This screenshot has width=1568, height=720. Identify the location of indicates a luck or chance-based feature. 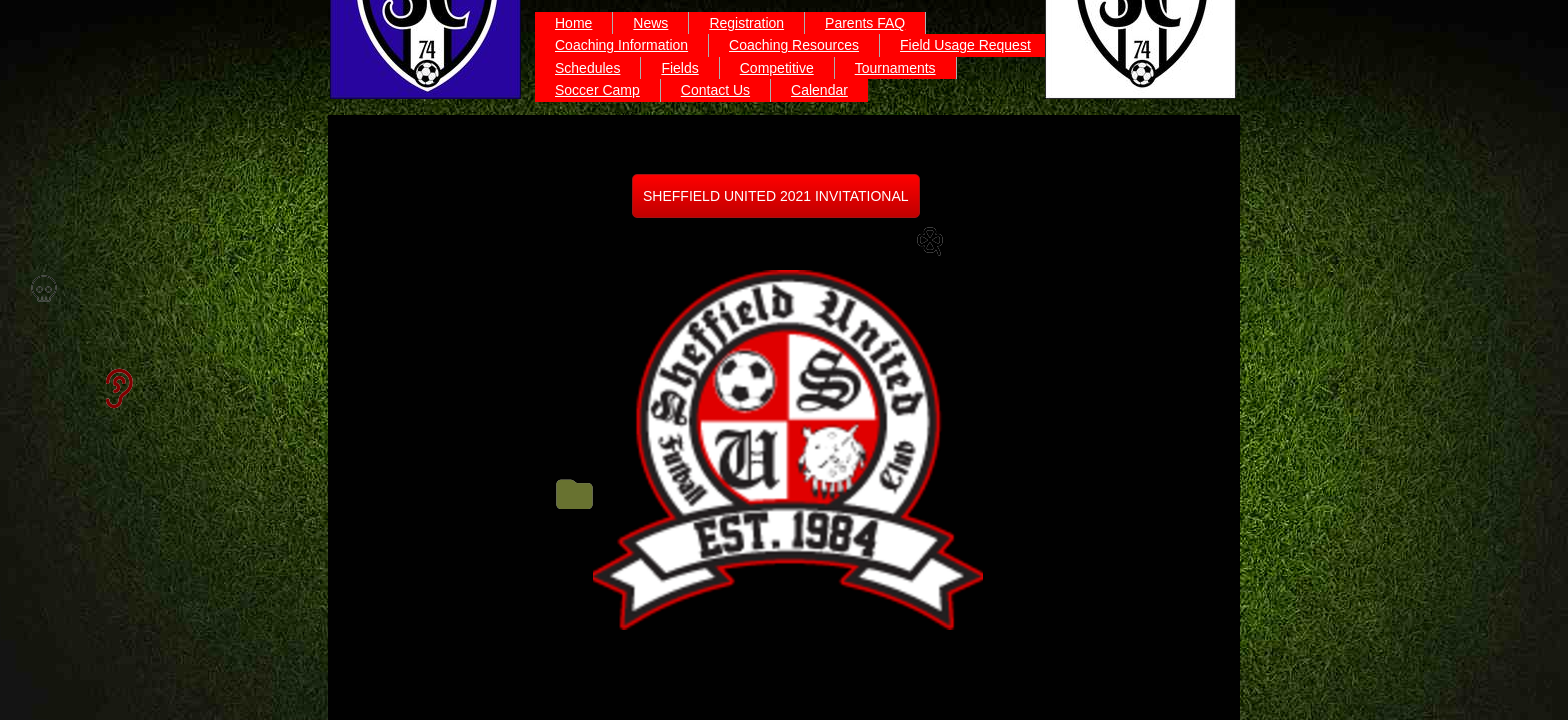
(930, 241).